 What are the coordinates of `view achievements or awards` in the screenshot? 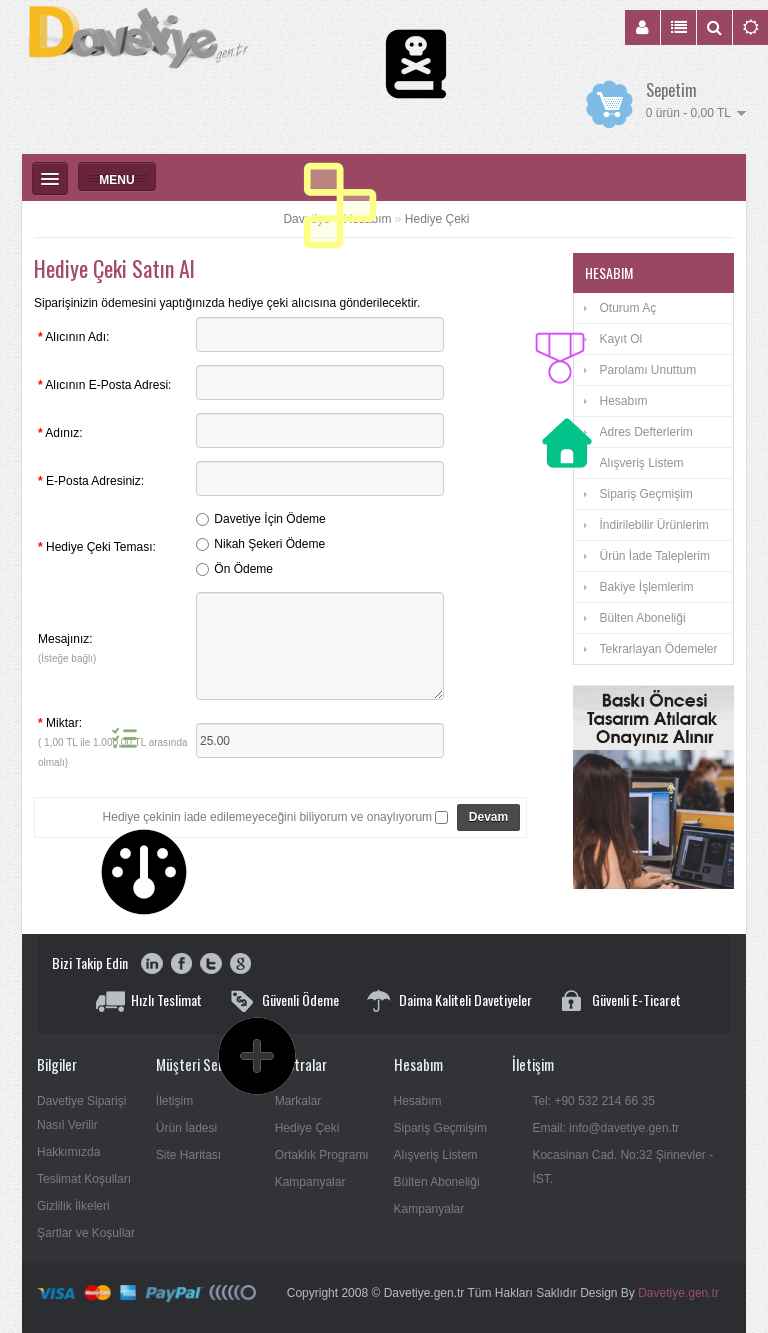 It's located at (560, 355).